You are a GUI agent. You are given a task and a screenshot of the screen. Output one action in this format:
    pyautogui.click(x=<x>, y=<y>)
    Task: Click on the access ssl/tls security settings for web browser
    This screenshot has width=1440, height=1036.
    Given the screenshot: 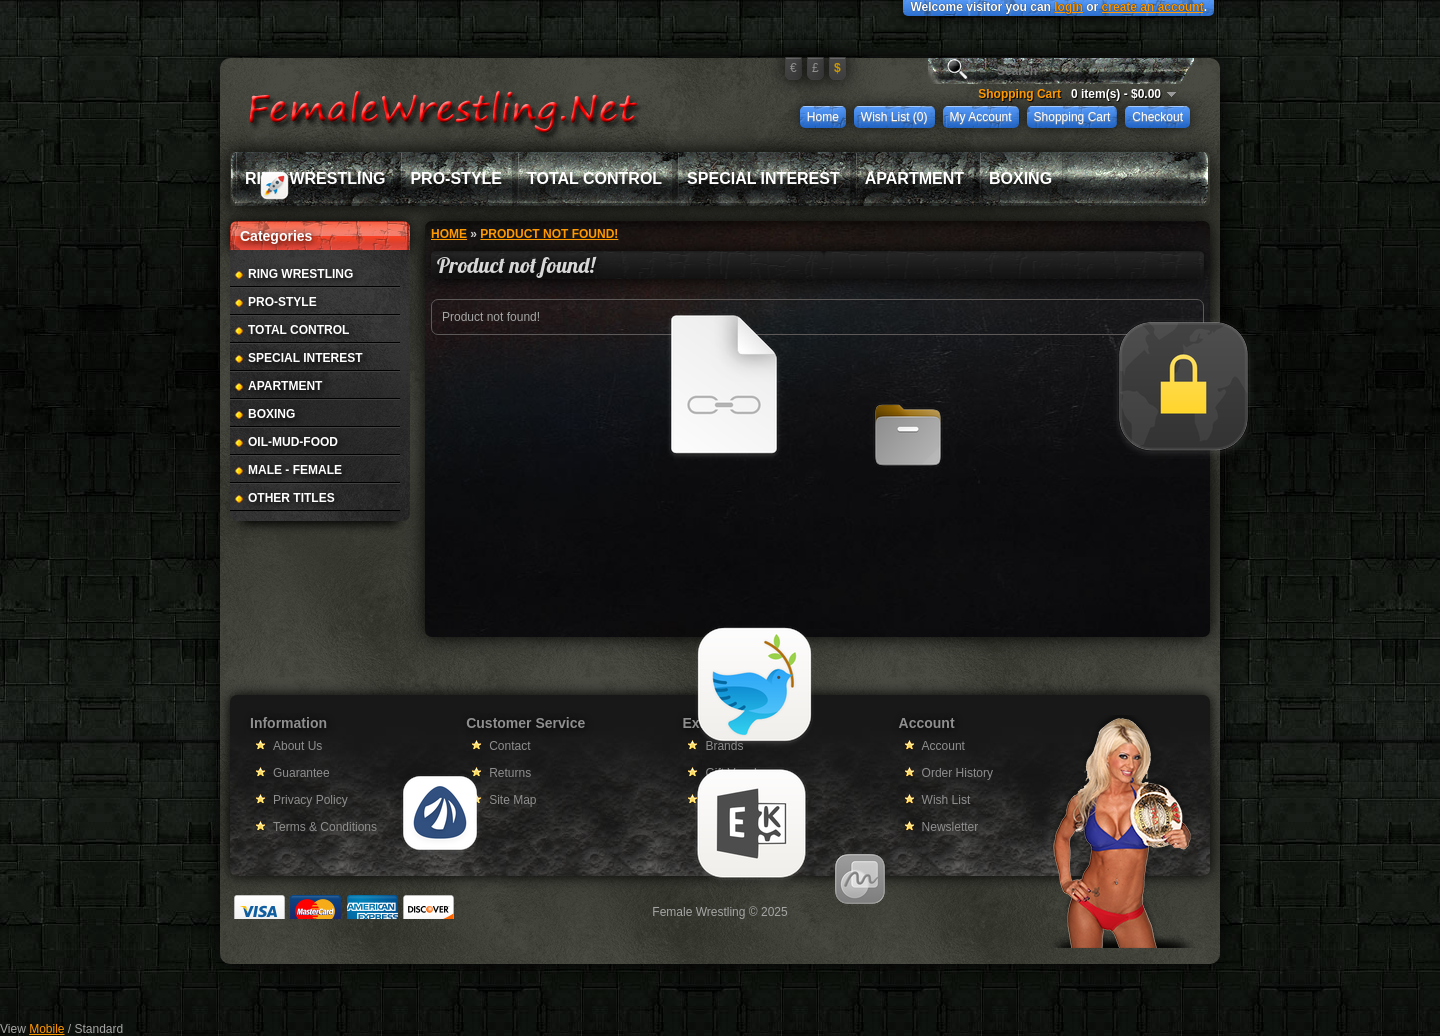 What is the action you would take?
    pyautogui.click(x=1183, y=388)
    